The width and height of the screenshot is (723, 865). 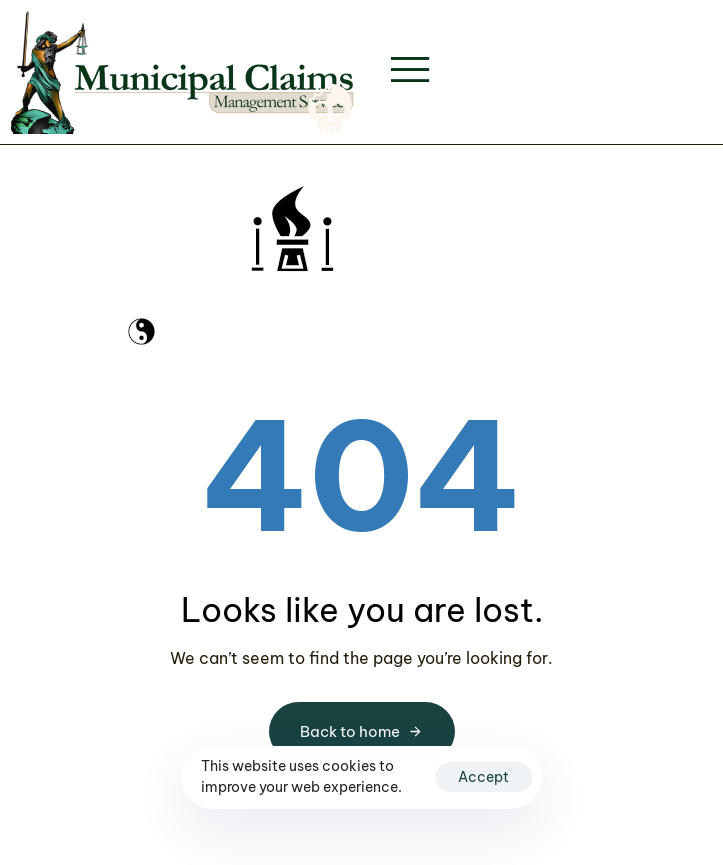 I want to click on access fire shrine location in game, so click(x=292, y=228).